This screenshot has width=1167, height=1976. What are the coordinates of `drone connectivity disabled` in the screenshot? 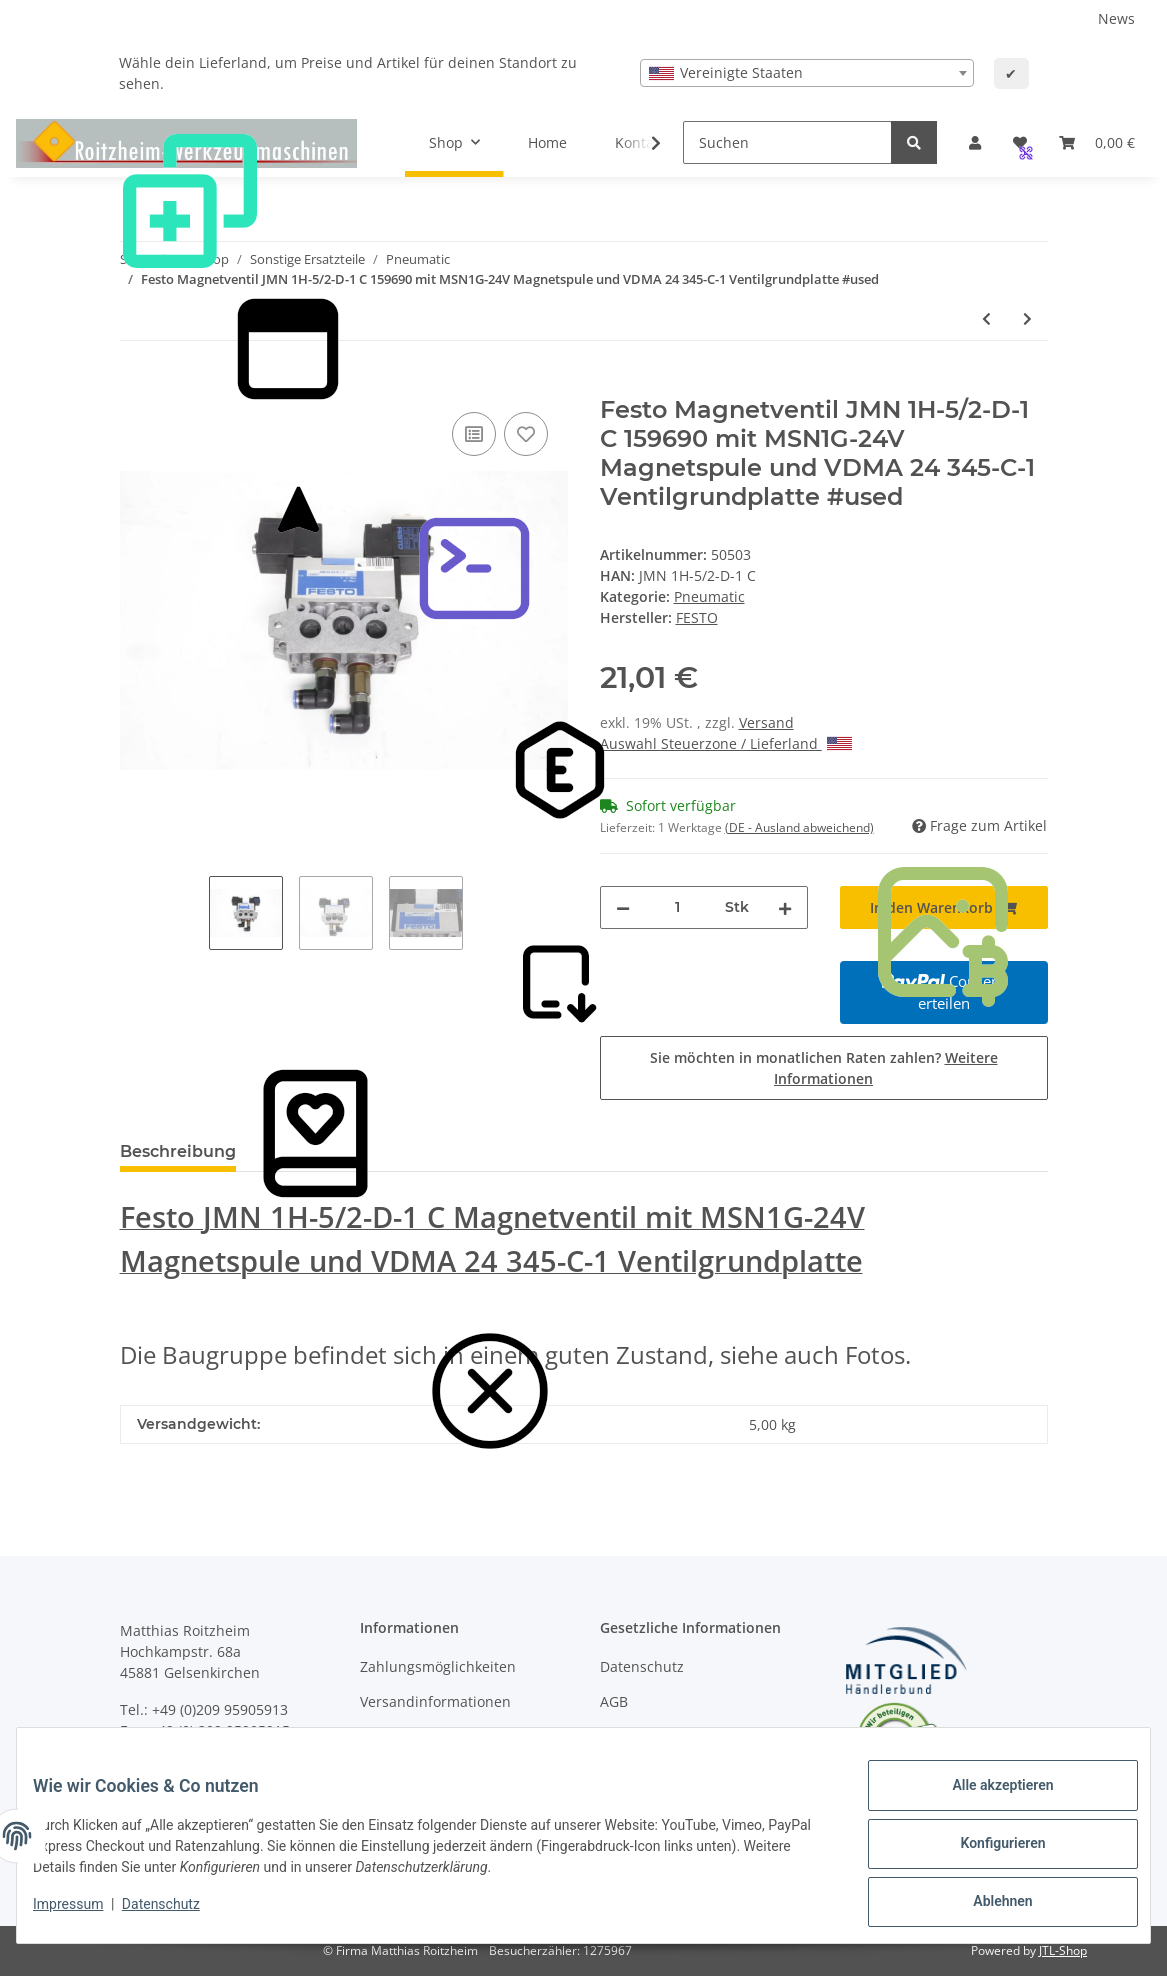 It's located at (1026, 153).